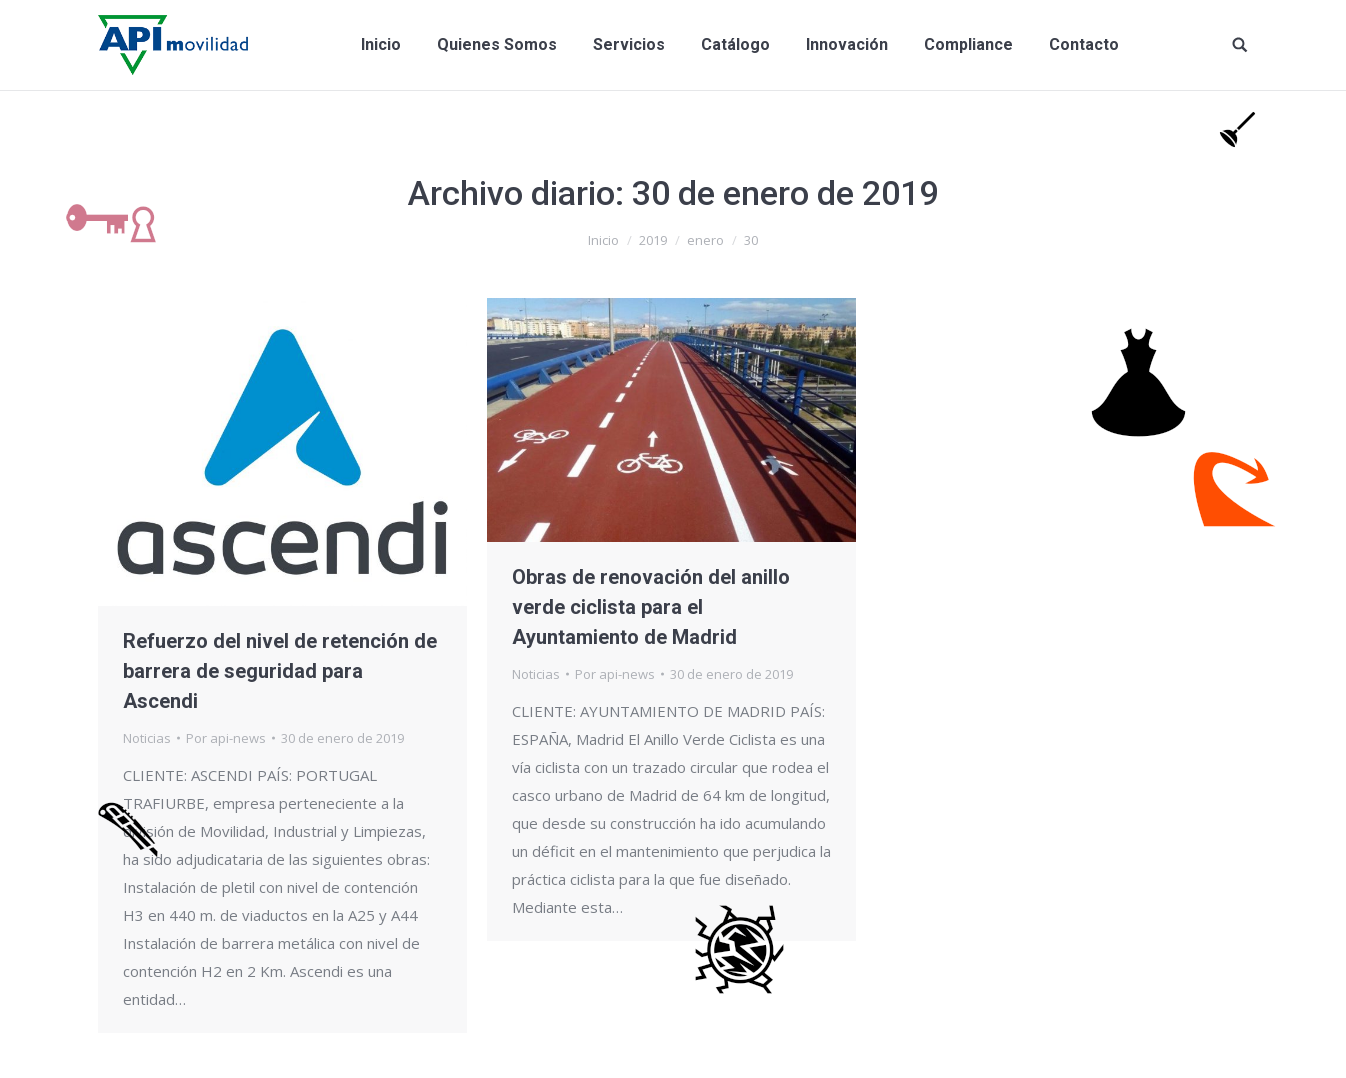 The image size is (1346, 1078). I want to click on indicates an unstable or volatile item in inventory, so click(739, 949).